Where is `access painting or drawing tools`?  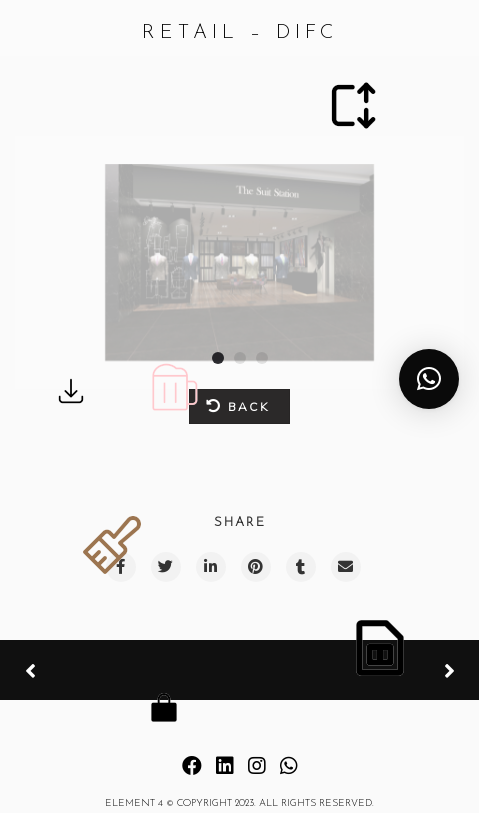 access painting or drawing tools is located at coordinates (113, 544).